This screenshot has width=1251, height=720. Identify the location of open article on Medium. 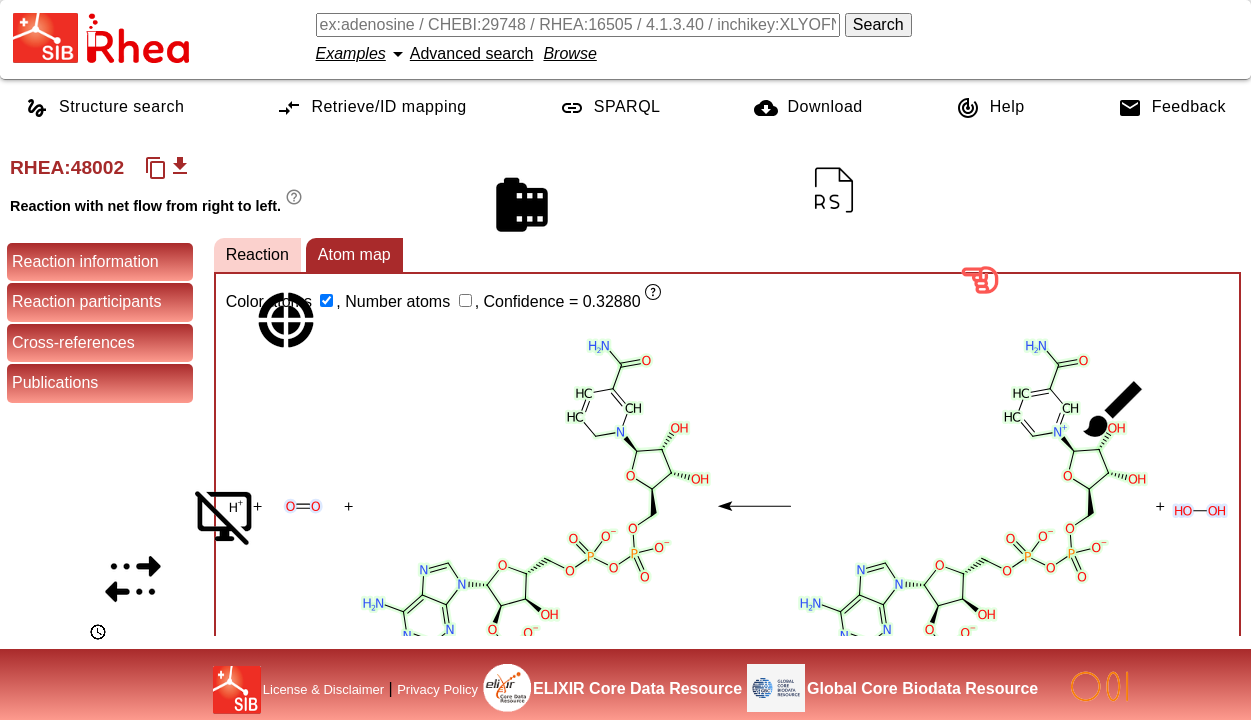
(1099, 686).